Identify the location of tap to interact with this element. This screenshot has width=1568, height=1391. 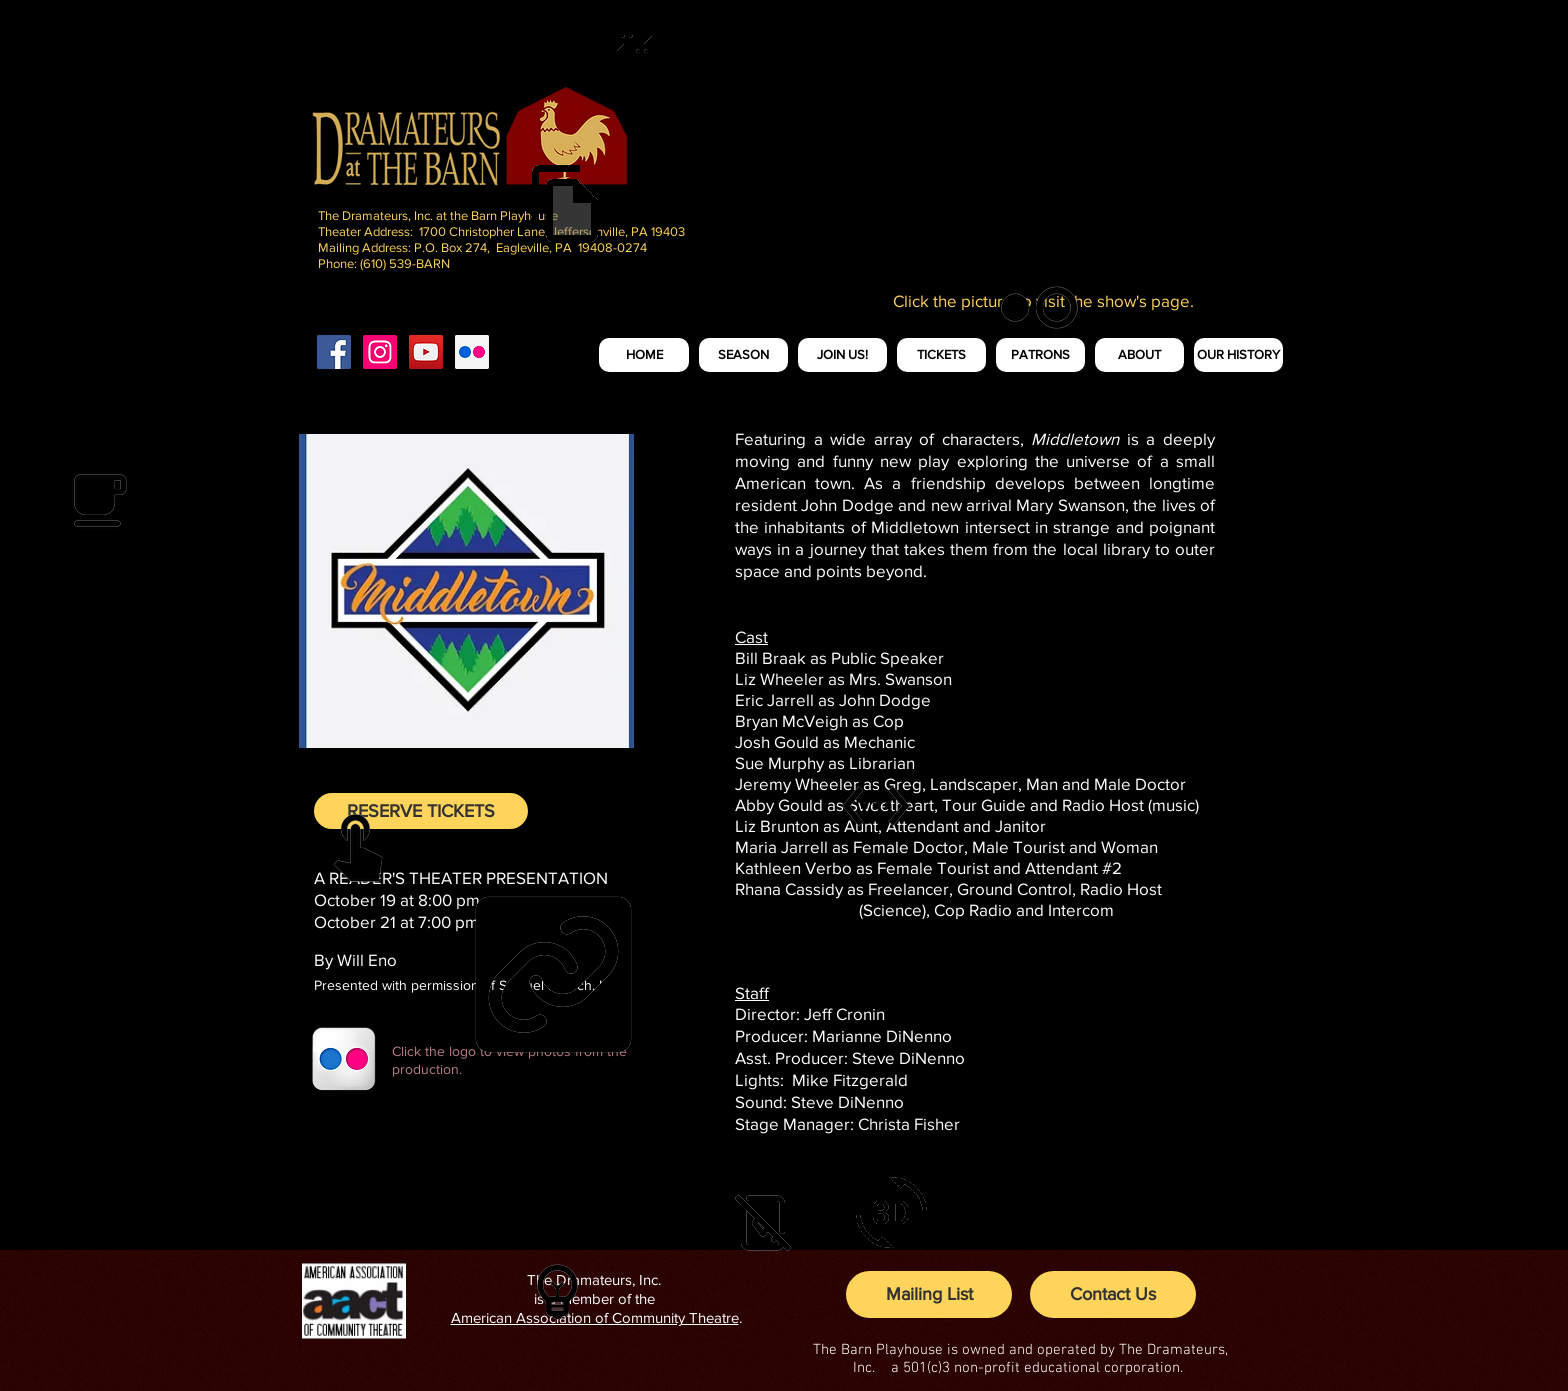
(359, 849).